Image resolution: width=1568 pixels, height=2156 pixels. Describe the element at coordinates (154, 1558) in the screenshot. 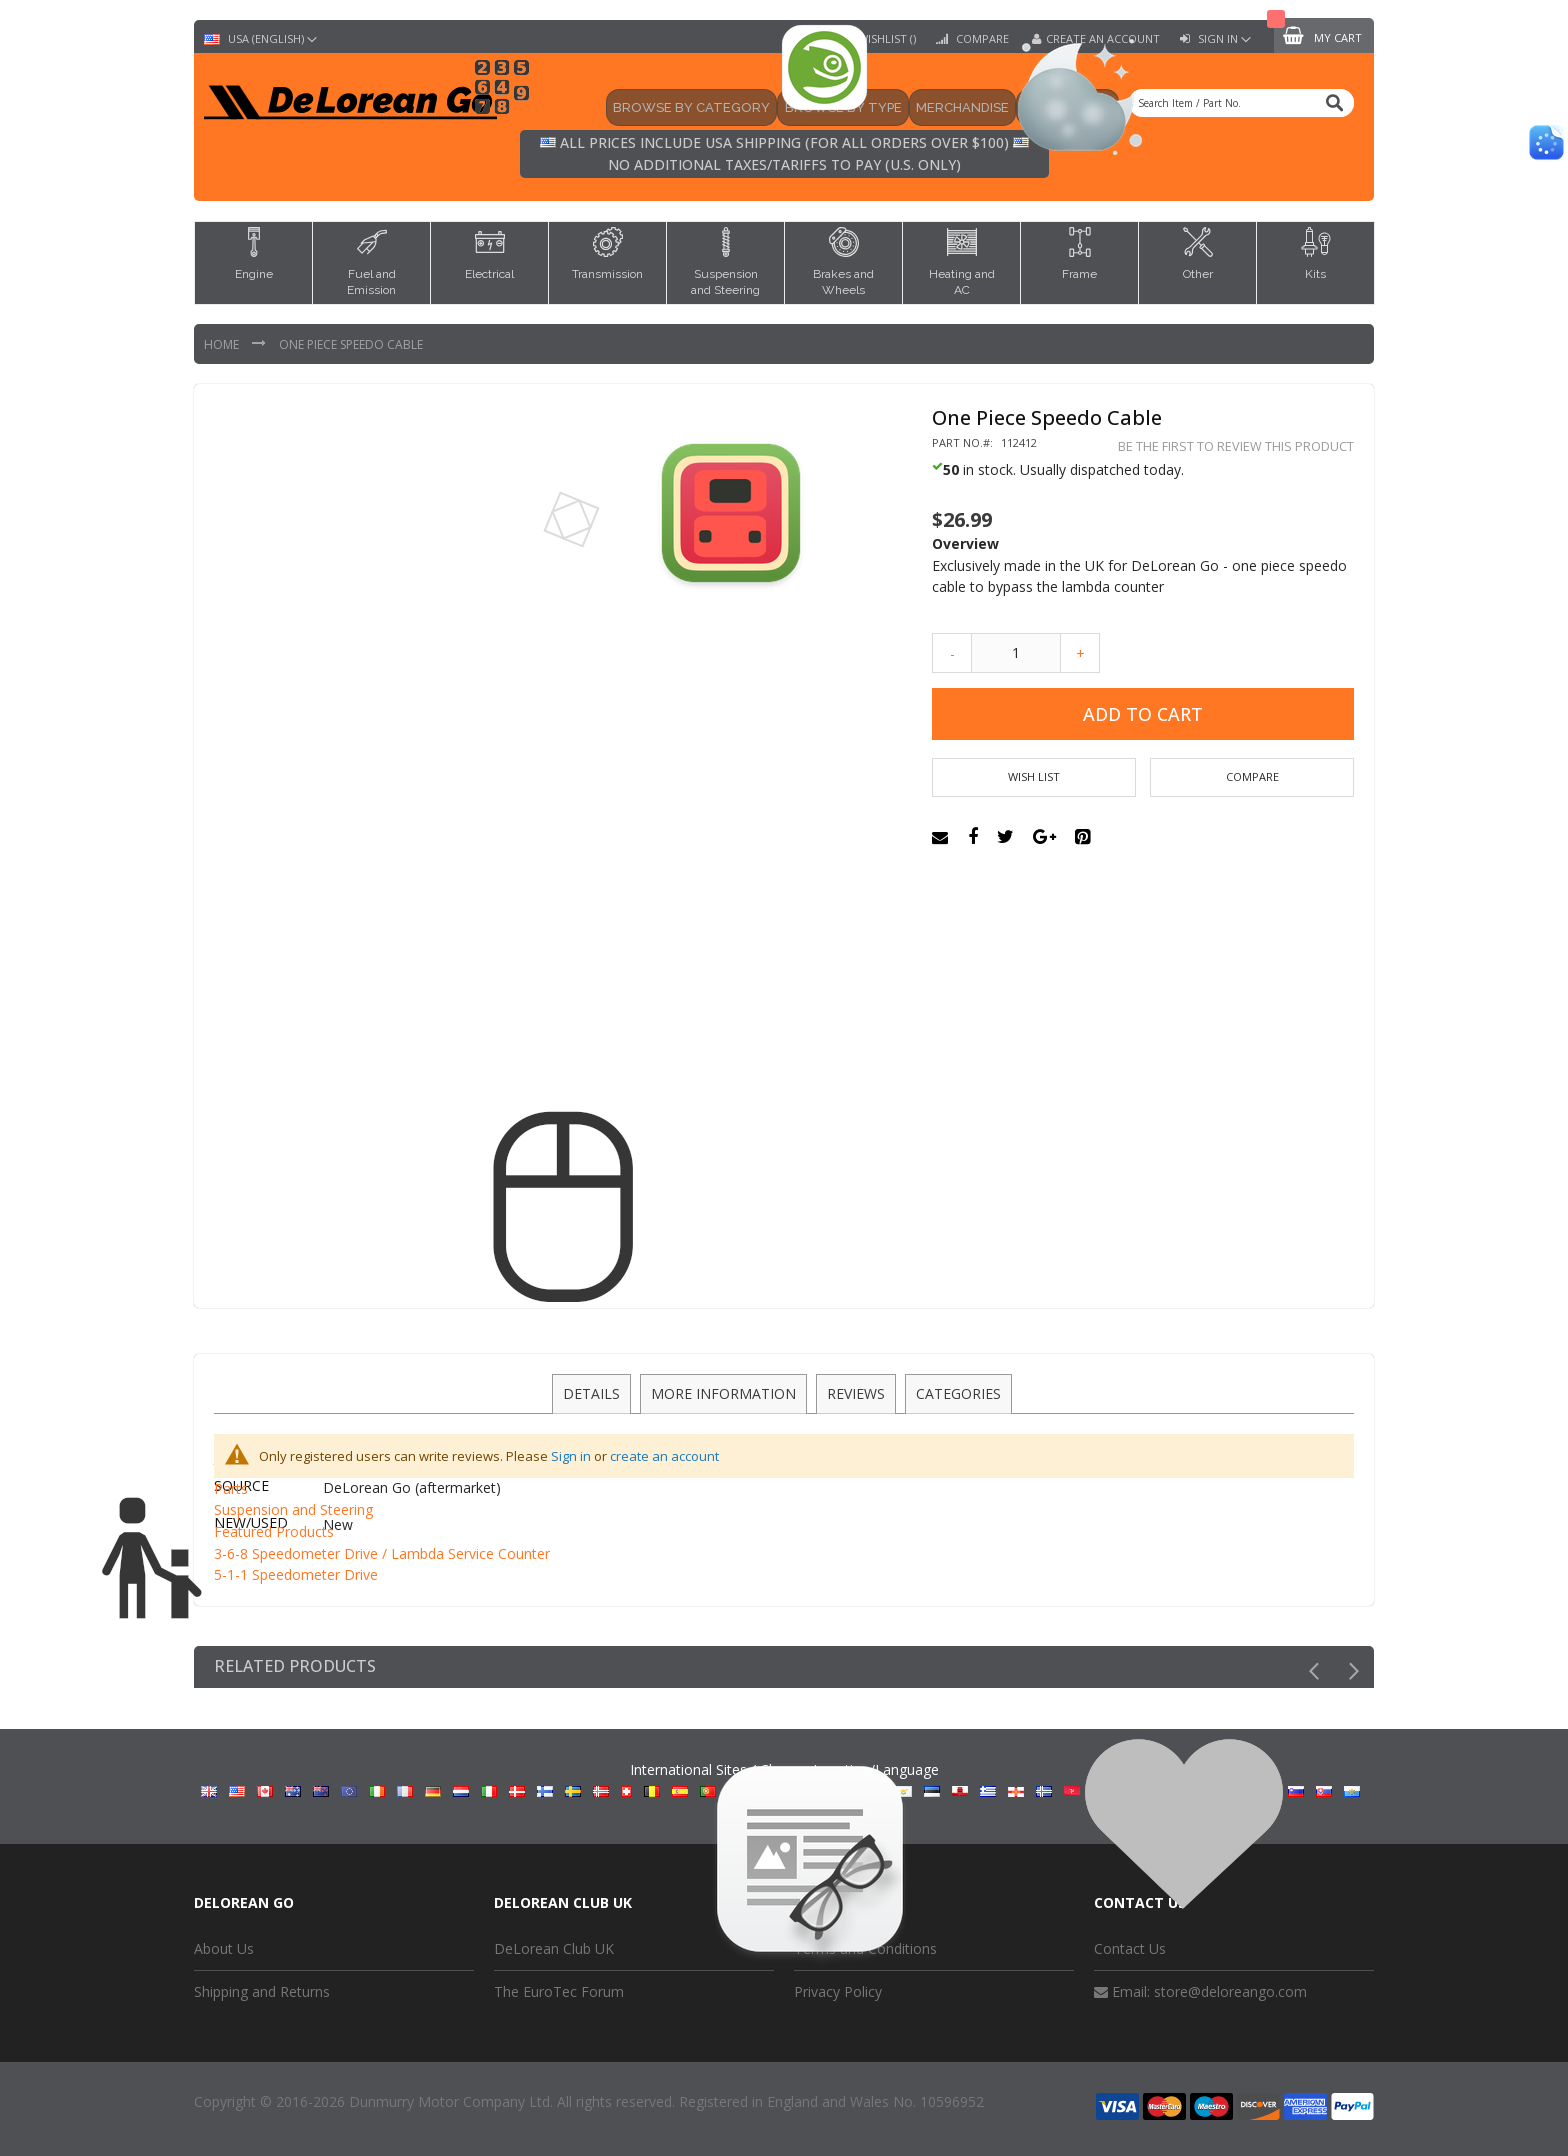

I see `access parental control settings` at that location.